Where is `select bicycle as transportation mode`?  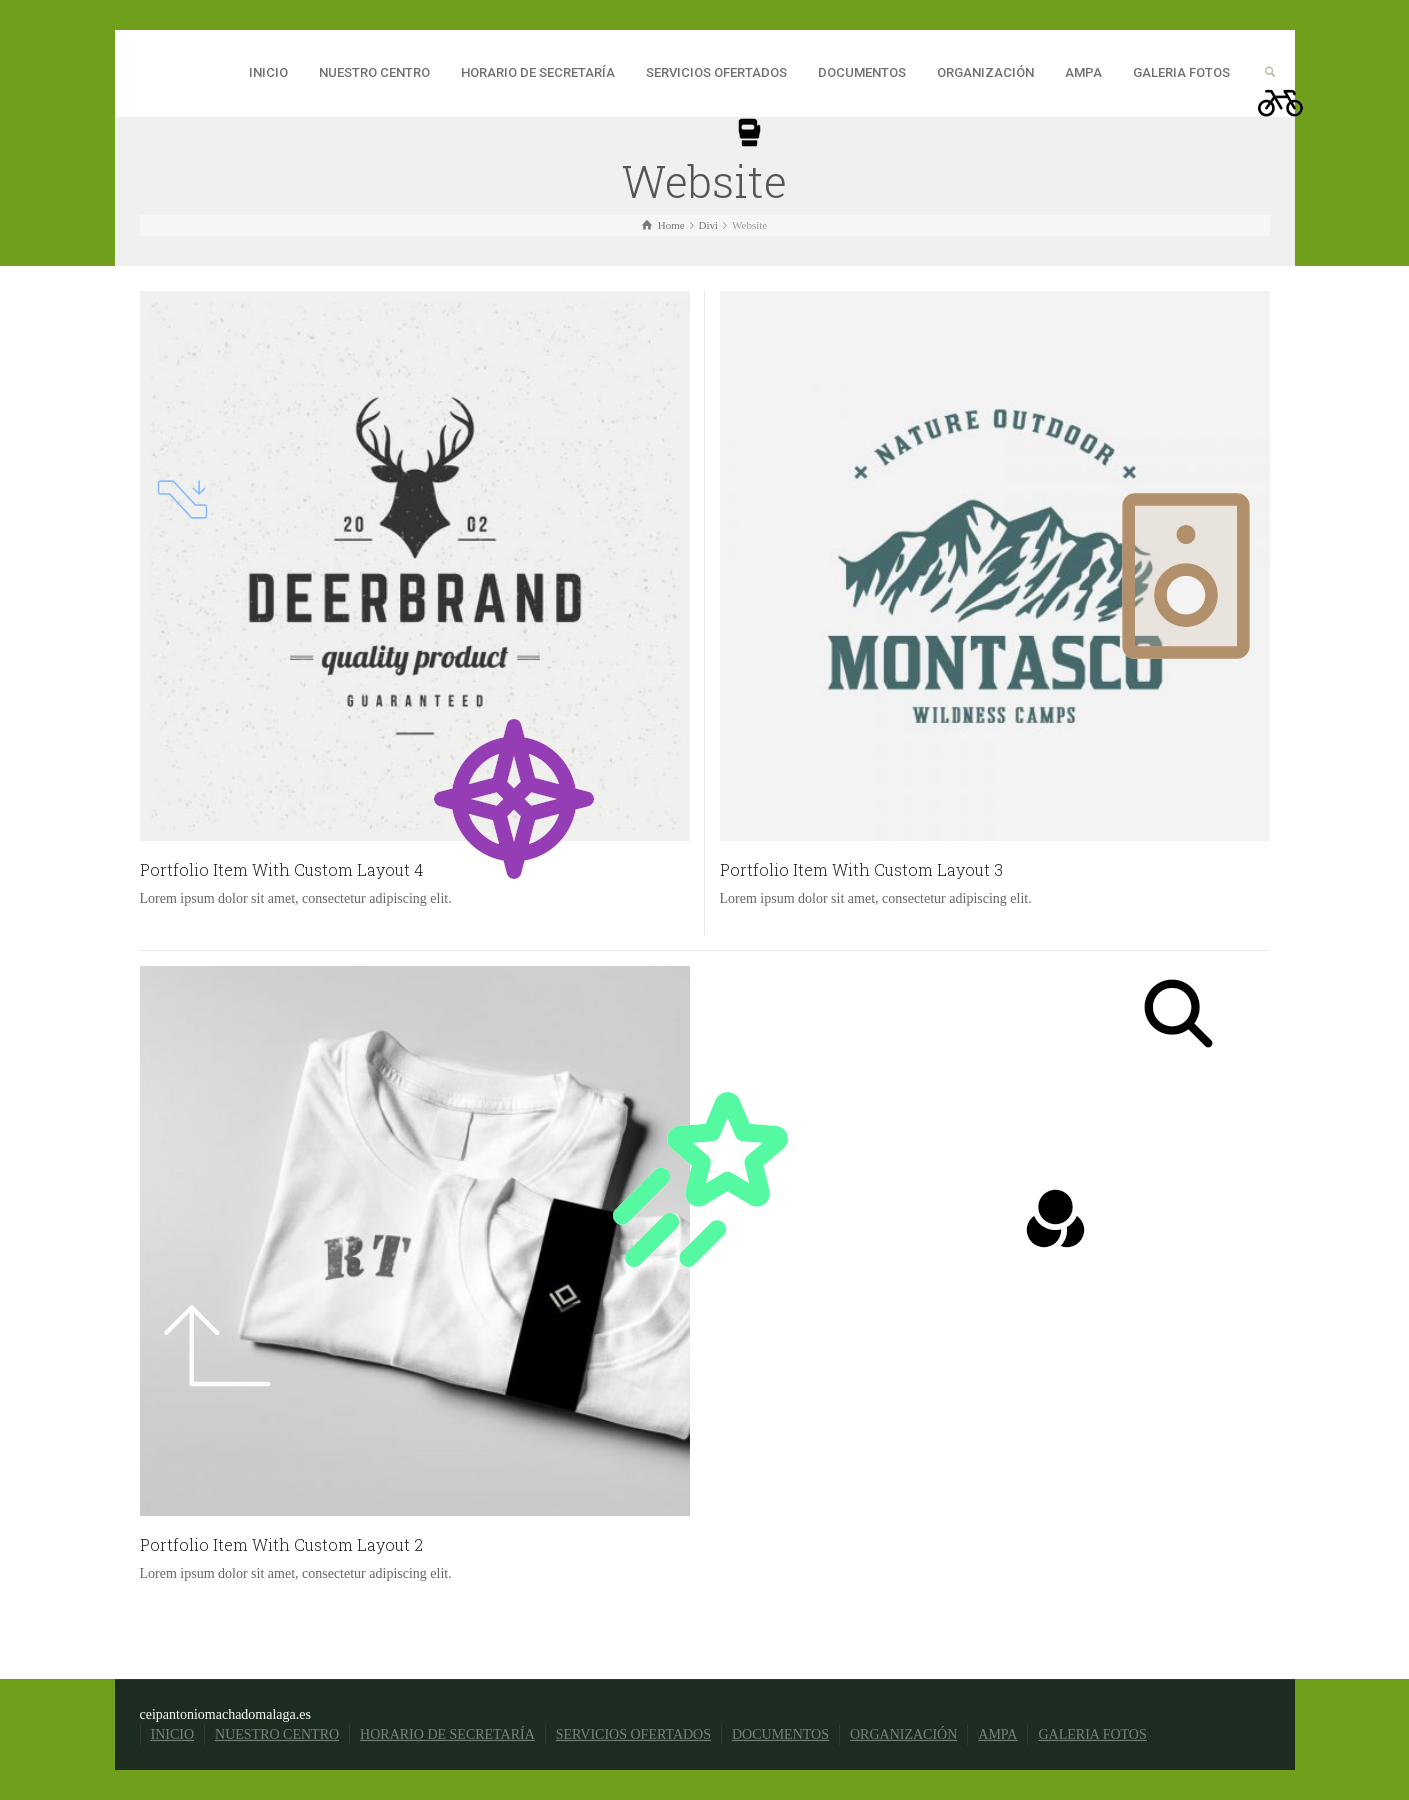
select bicycle as transportation mode is located at coordinates (1280, 102).